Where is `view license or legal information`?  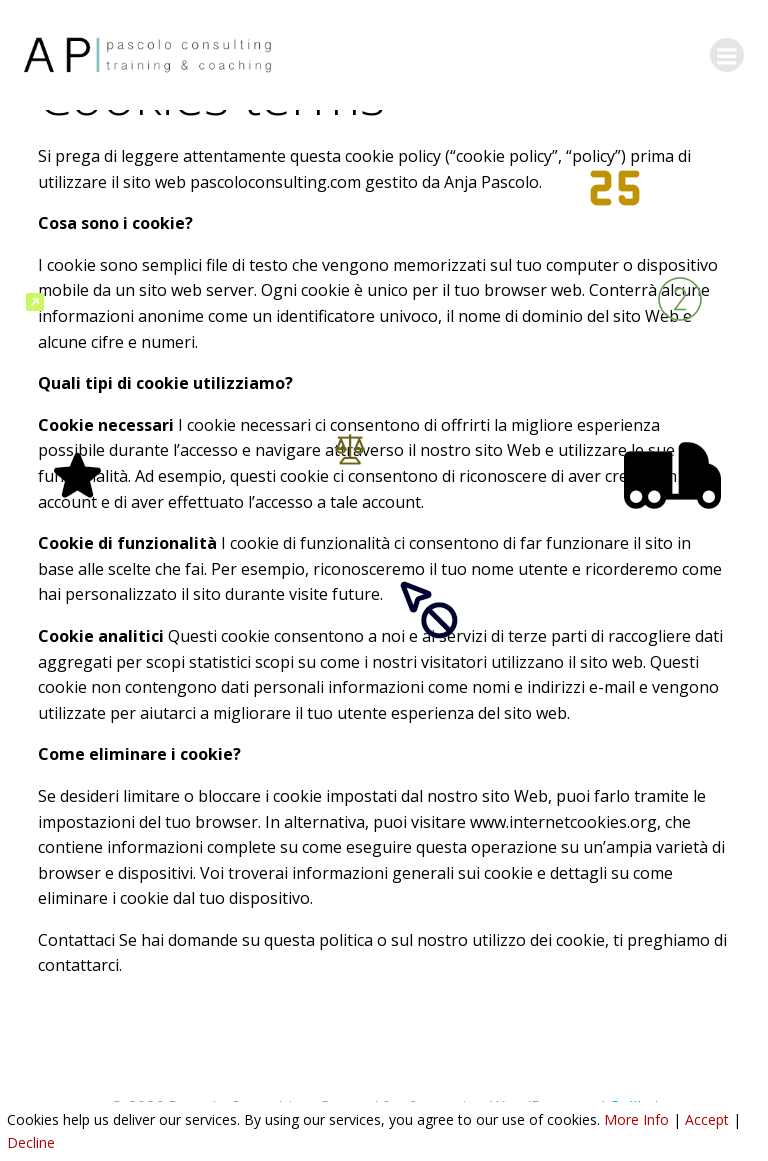 view license or legal information is located at coordinates (349, 450).